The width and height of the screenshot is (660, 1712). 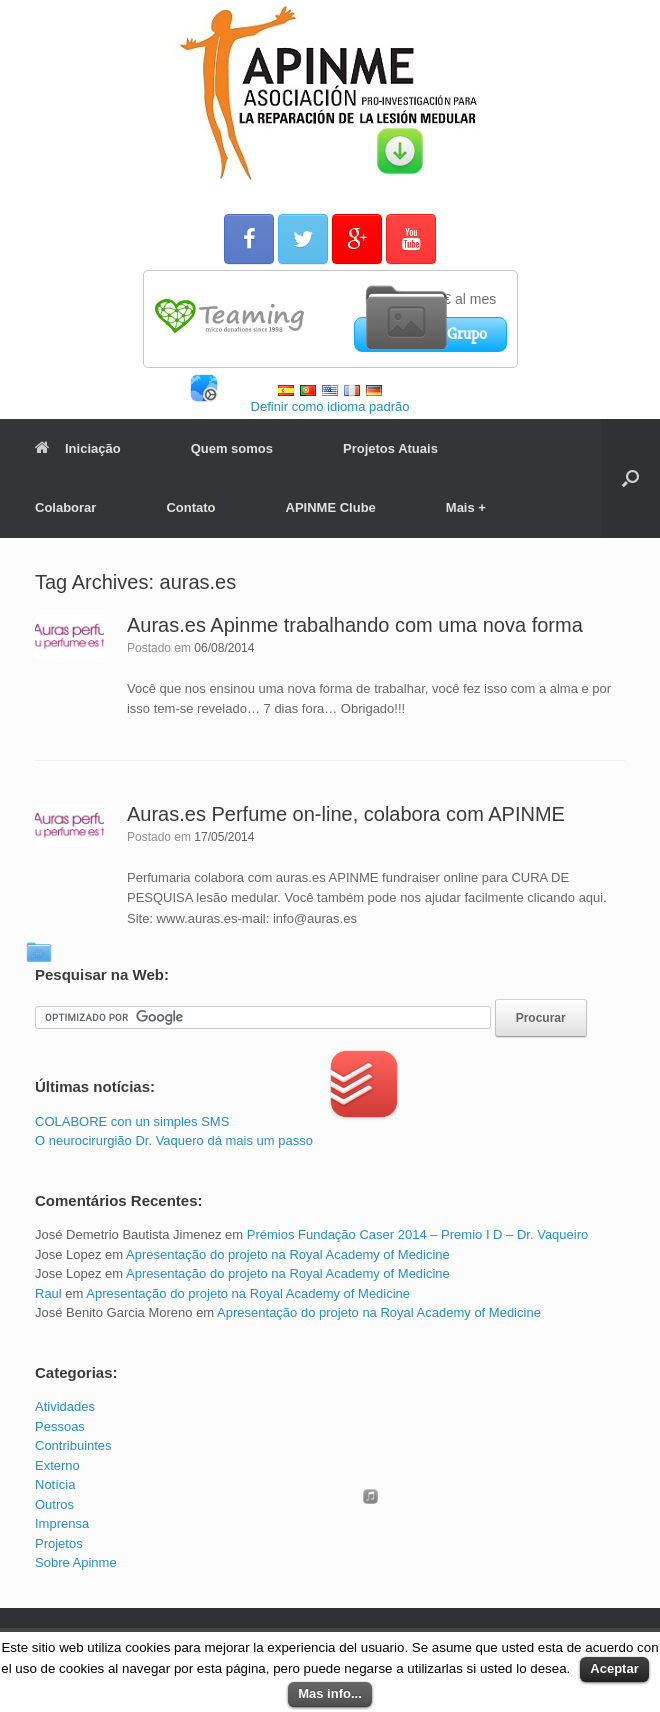 I want to click on open todoist task management app, so click(x=364, y=1084).